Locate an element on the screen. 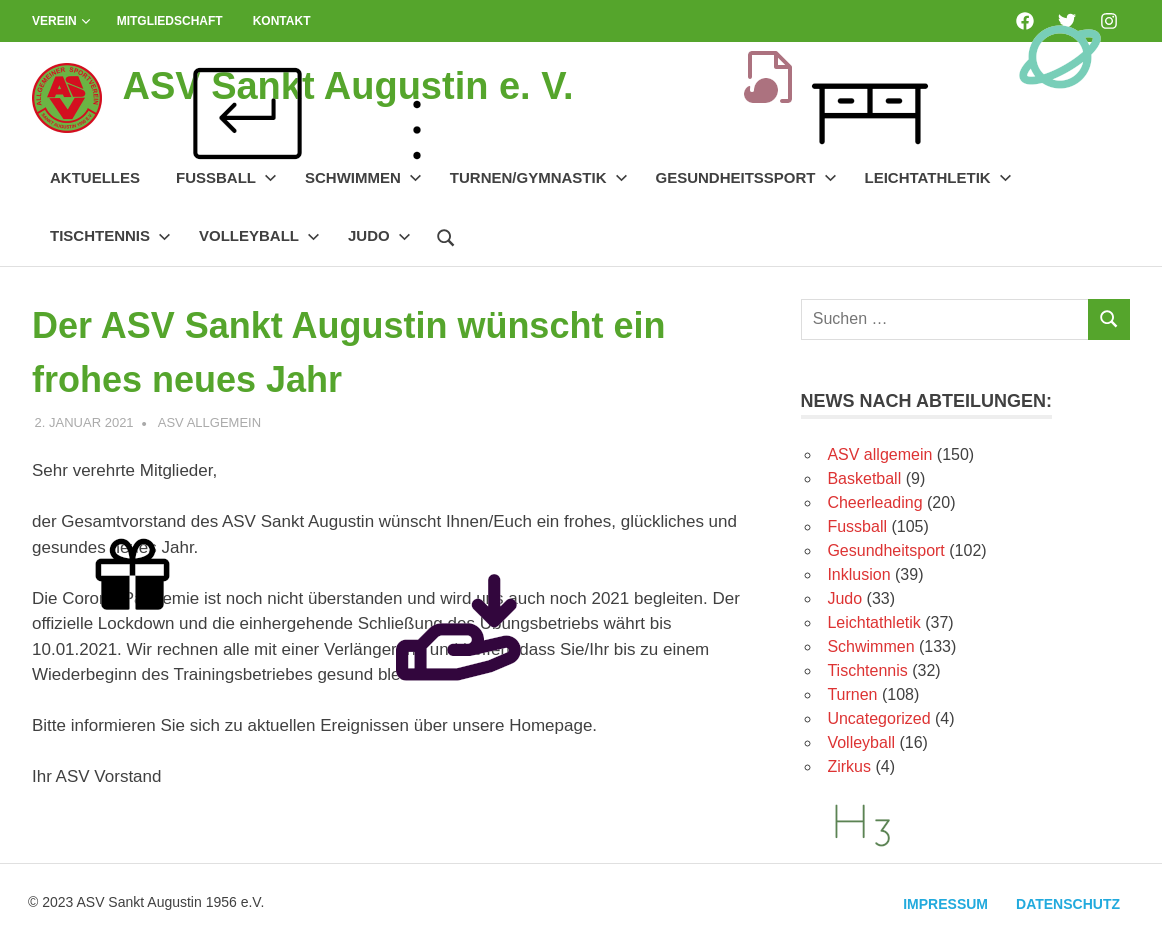 This screenshot has height=941, width=1162. view or redeem a gift is located at coordinates (132, 578).